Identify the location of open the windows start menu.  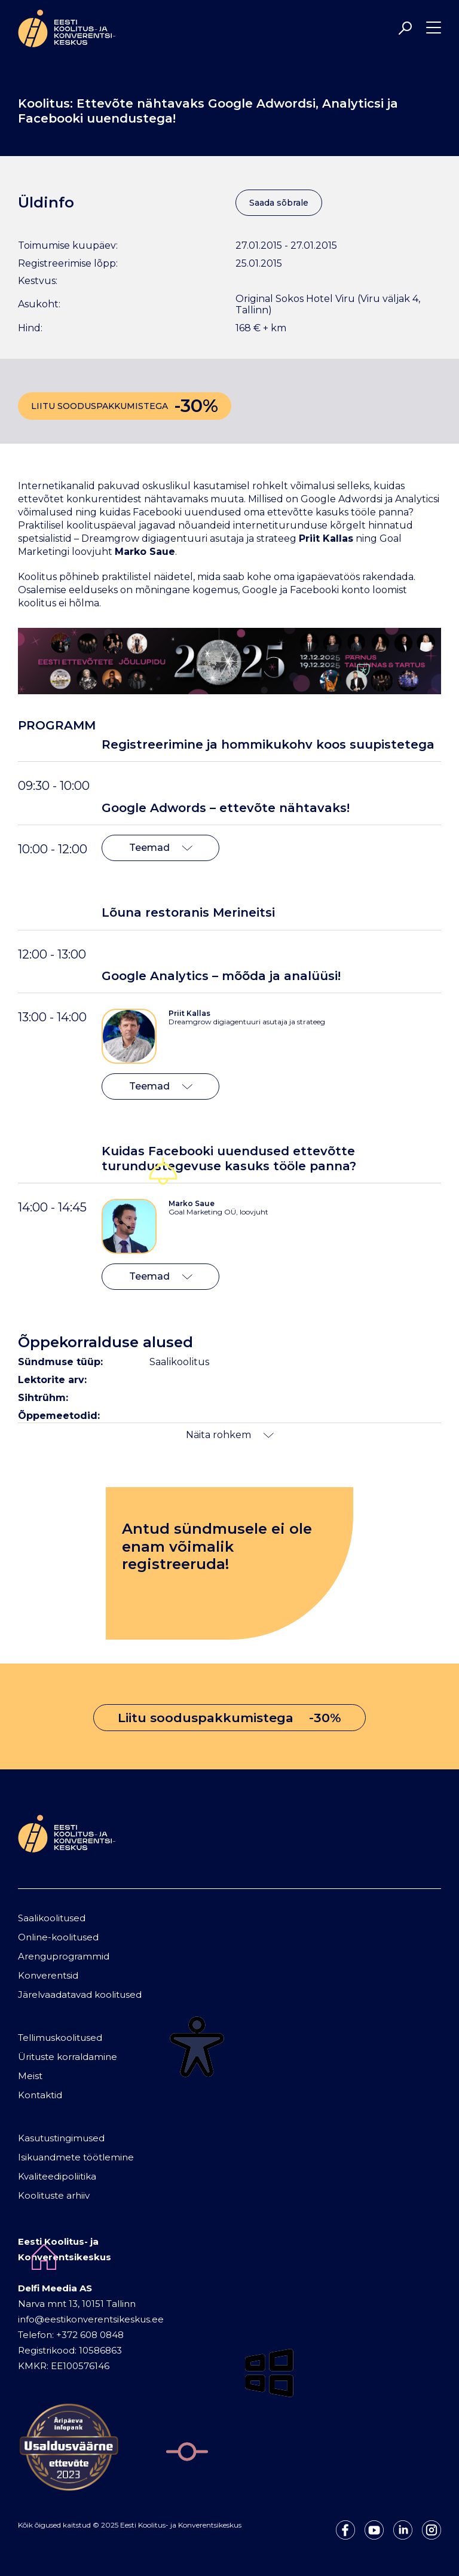
(271, 2373).